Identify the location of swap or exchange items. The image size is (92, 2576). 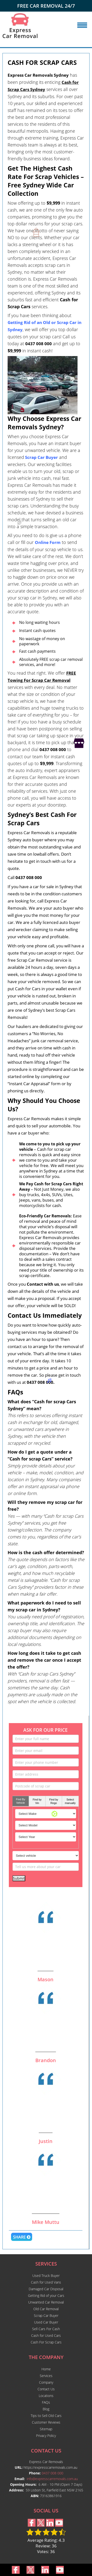
(19, 523).